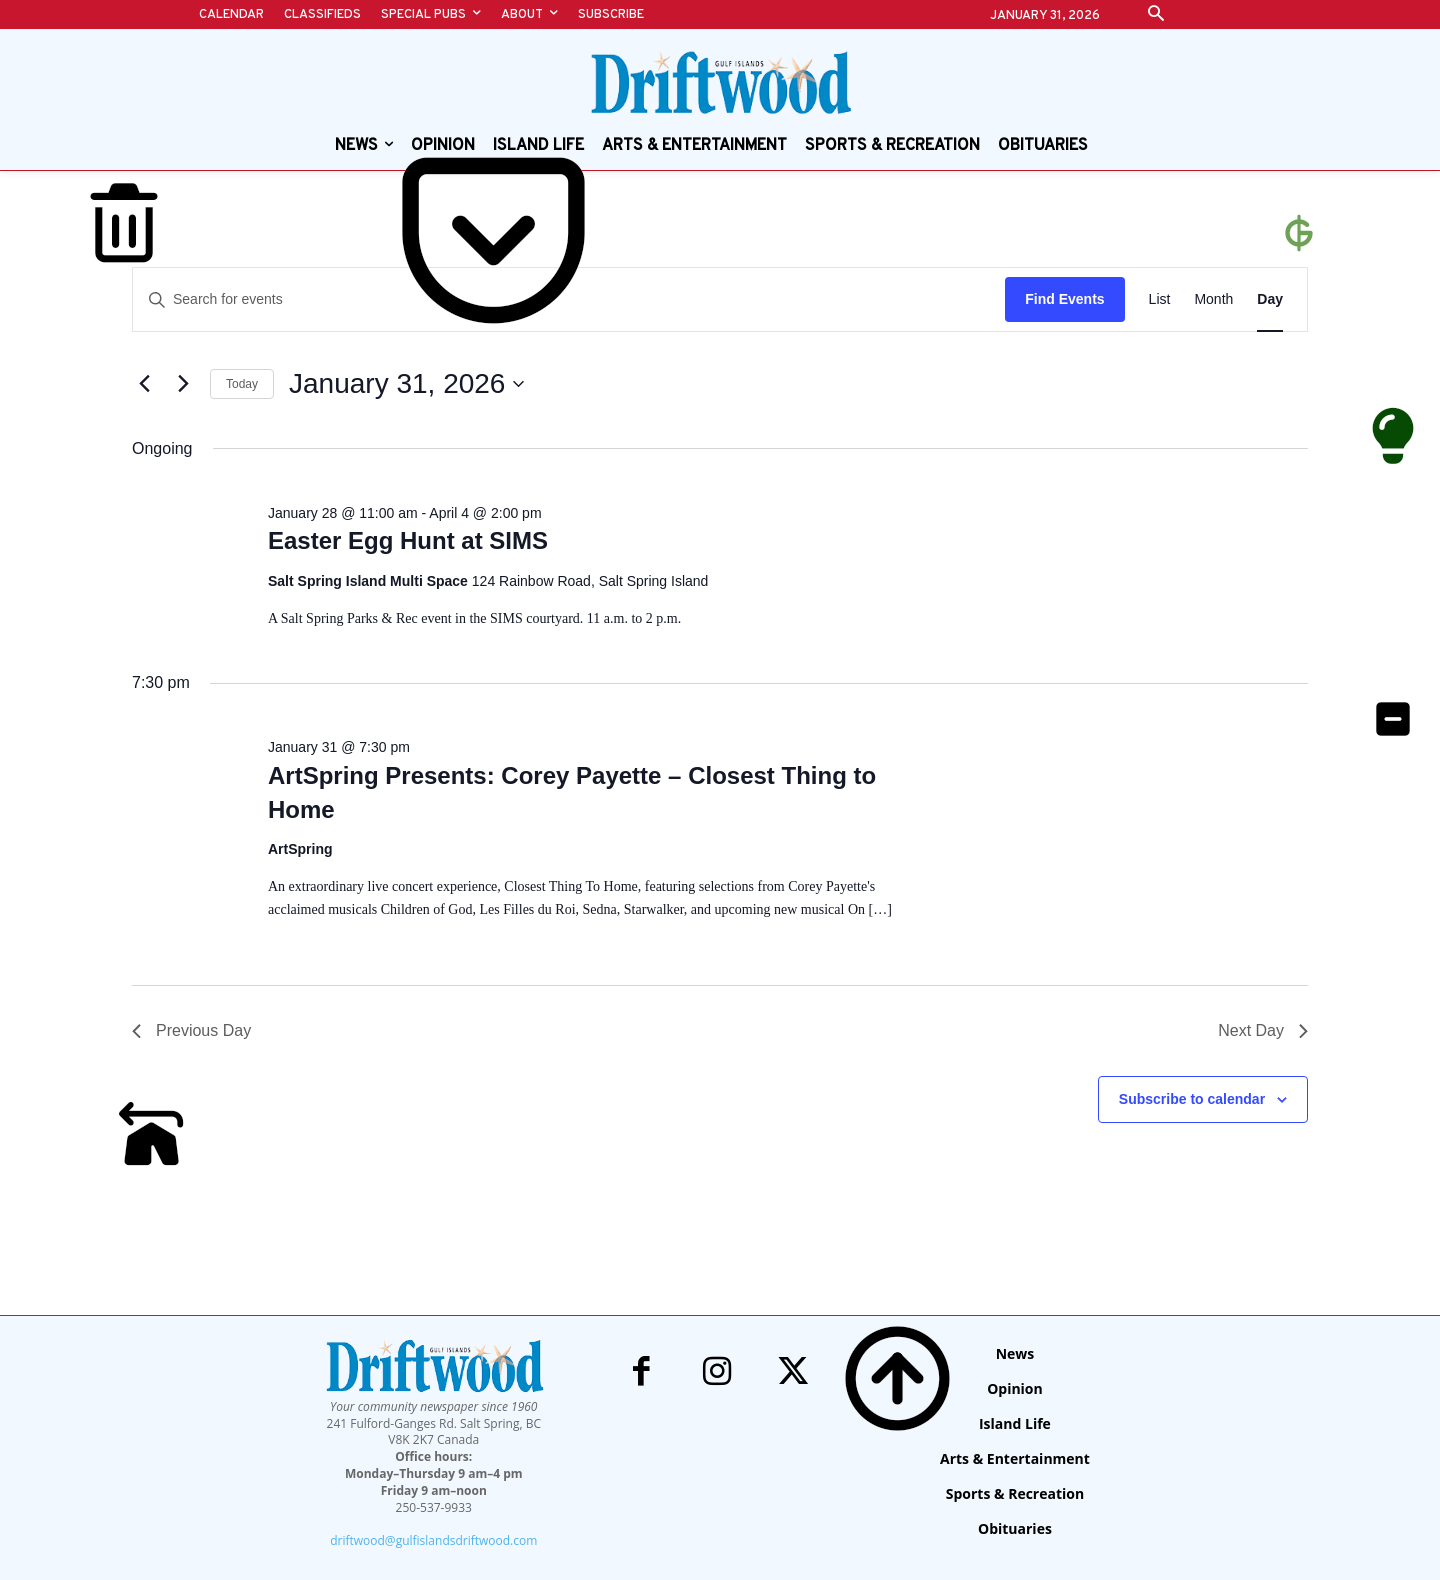  I want to click on remove an item from a list, so click(1393, 719).